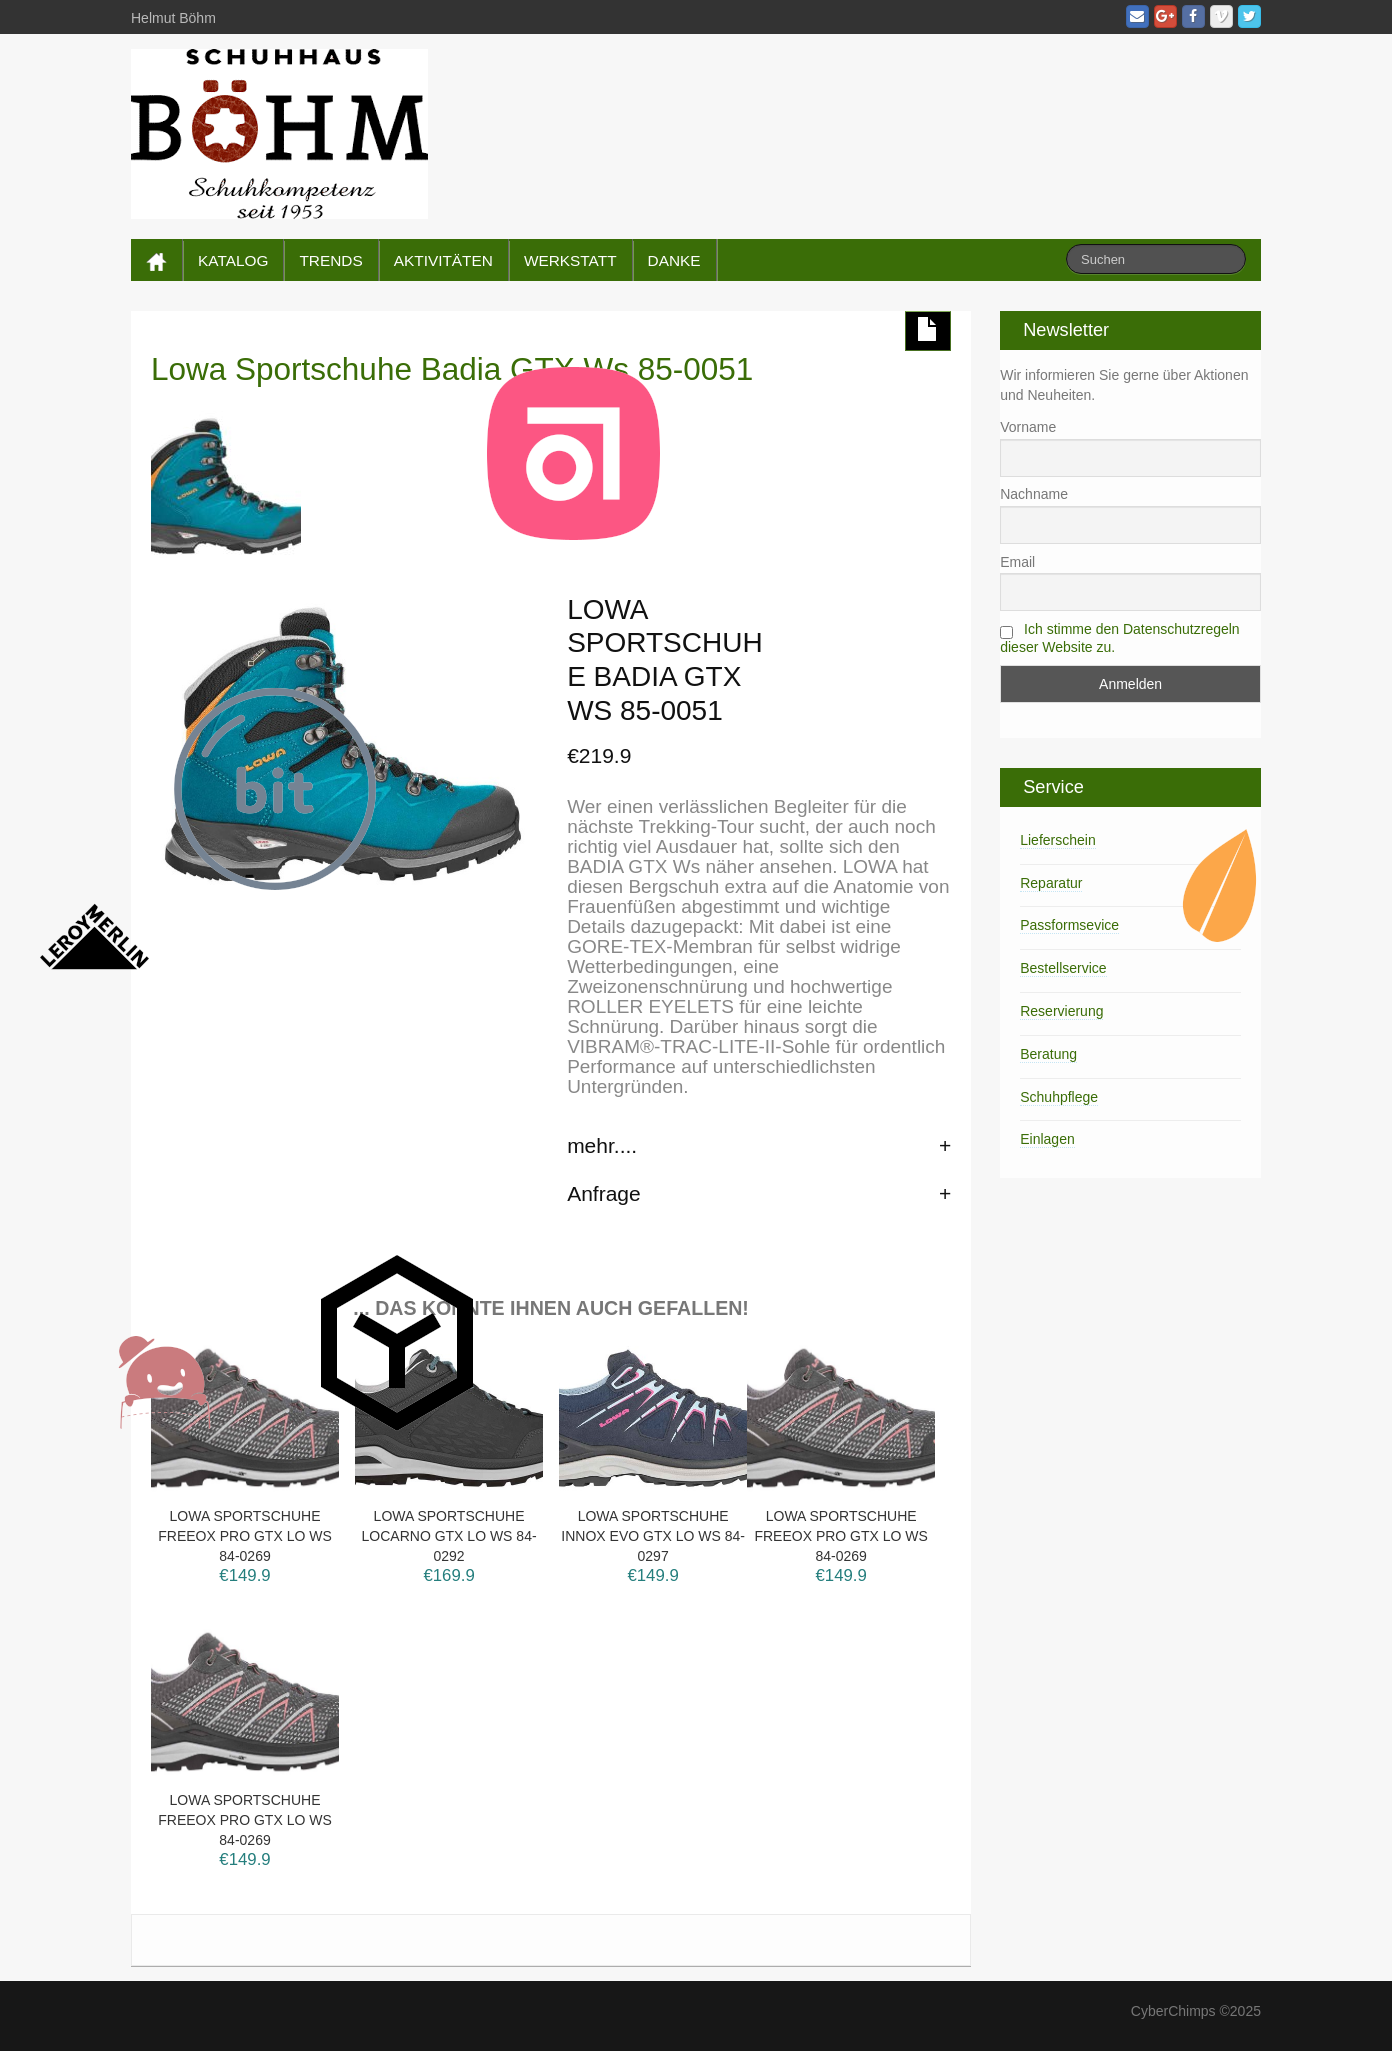 The width and height of the screenshot is (1392, 2051). Describe the element at coordinates (397, 1343) in the screenshot. I see `view instance details` at that location.